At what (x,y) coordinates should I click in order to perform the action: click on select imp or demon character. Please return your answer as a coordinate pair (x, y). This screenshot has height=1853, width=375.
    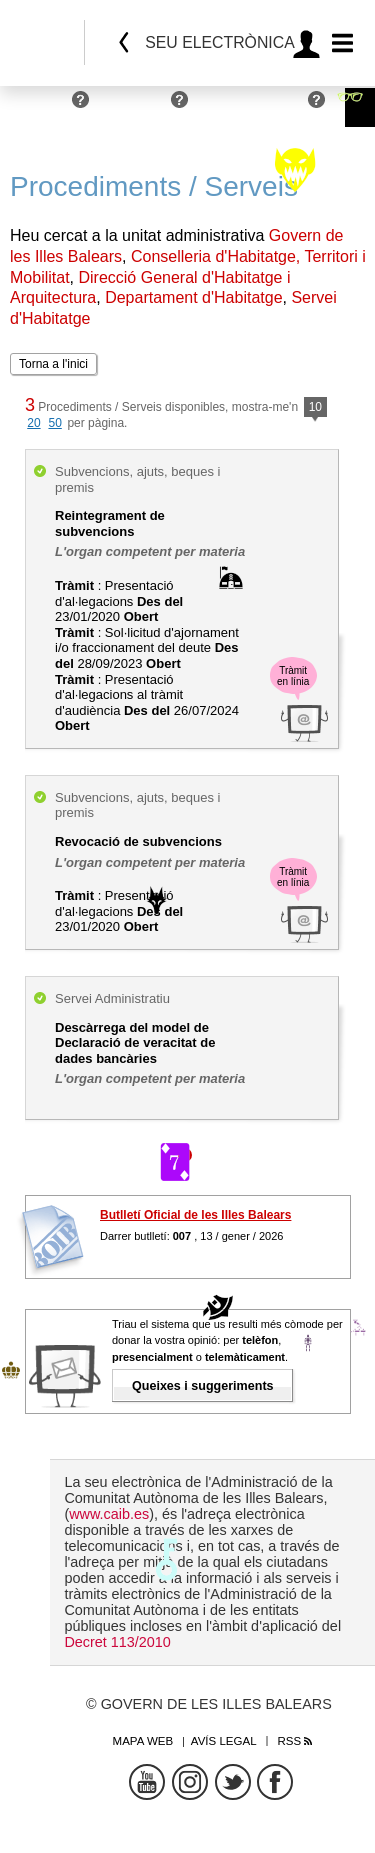
    Looking at the image, I should click on (295, 170).